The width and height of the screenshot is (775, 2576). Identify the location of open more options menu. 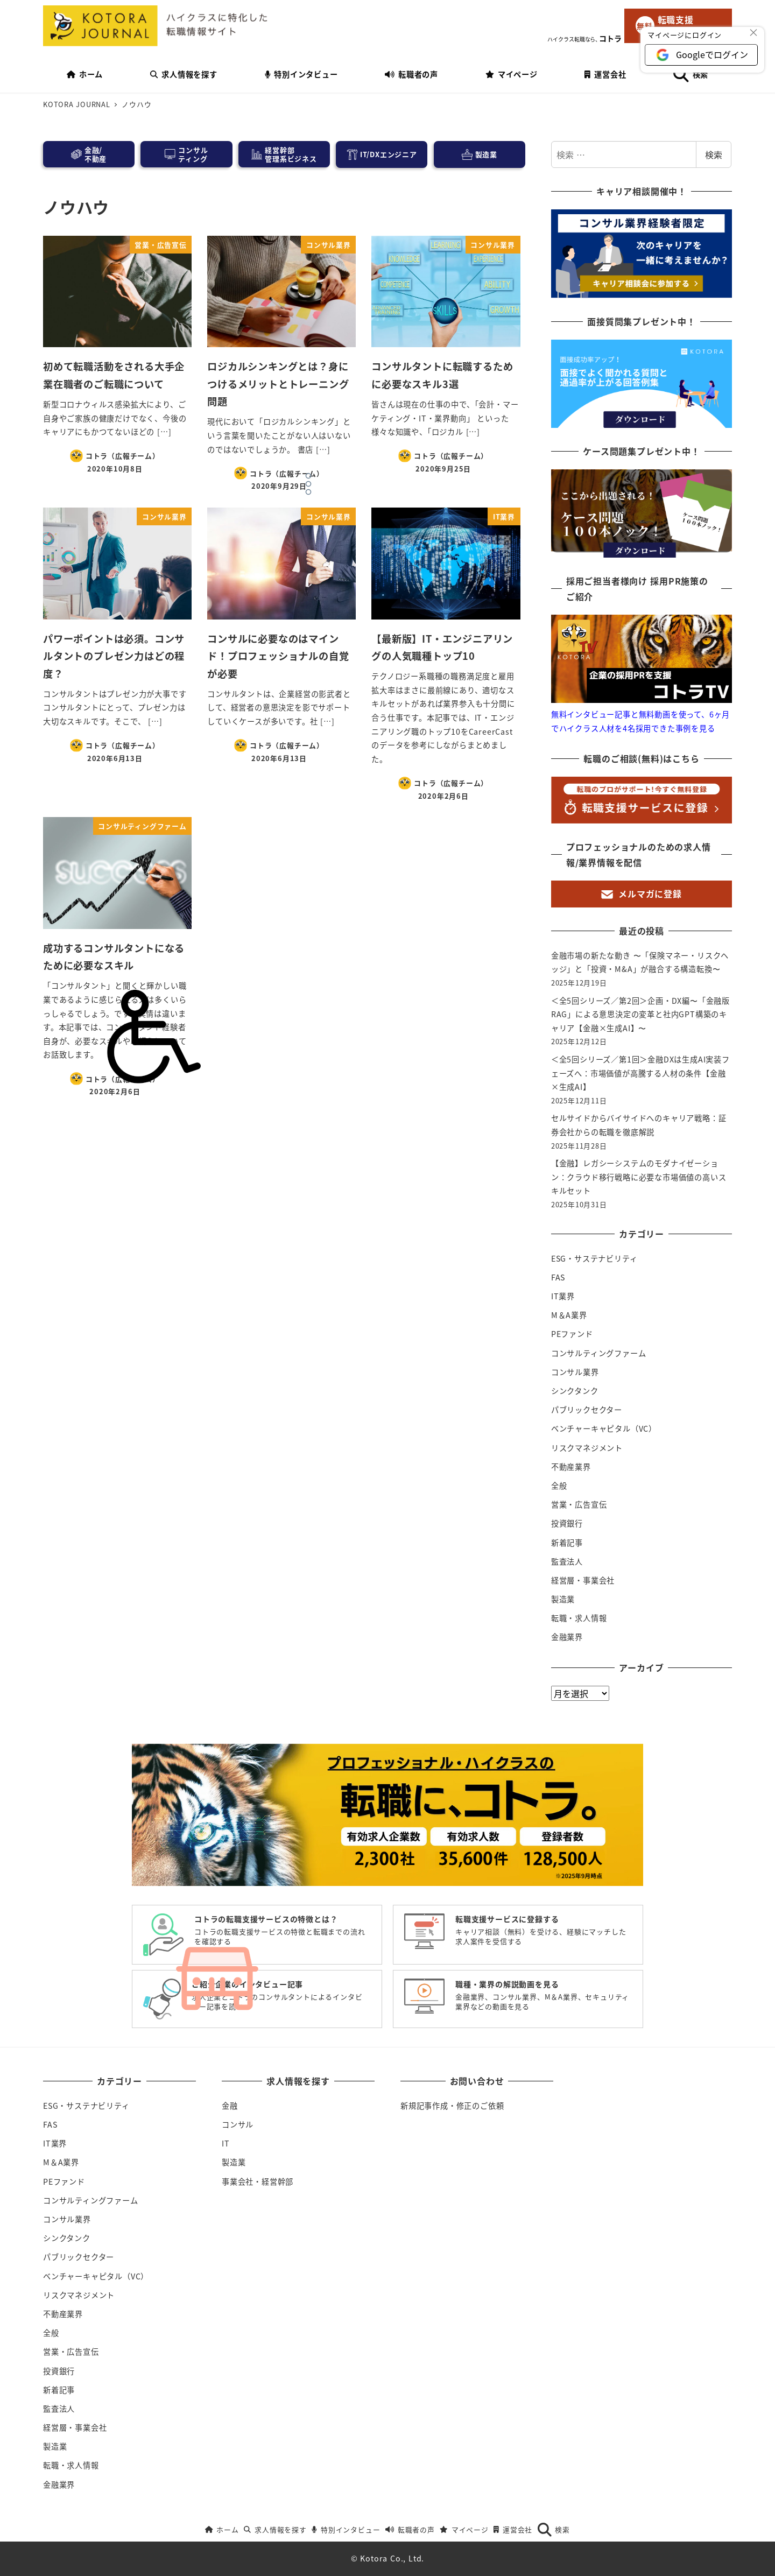
(308, 484).